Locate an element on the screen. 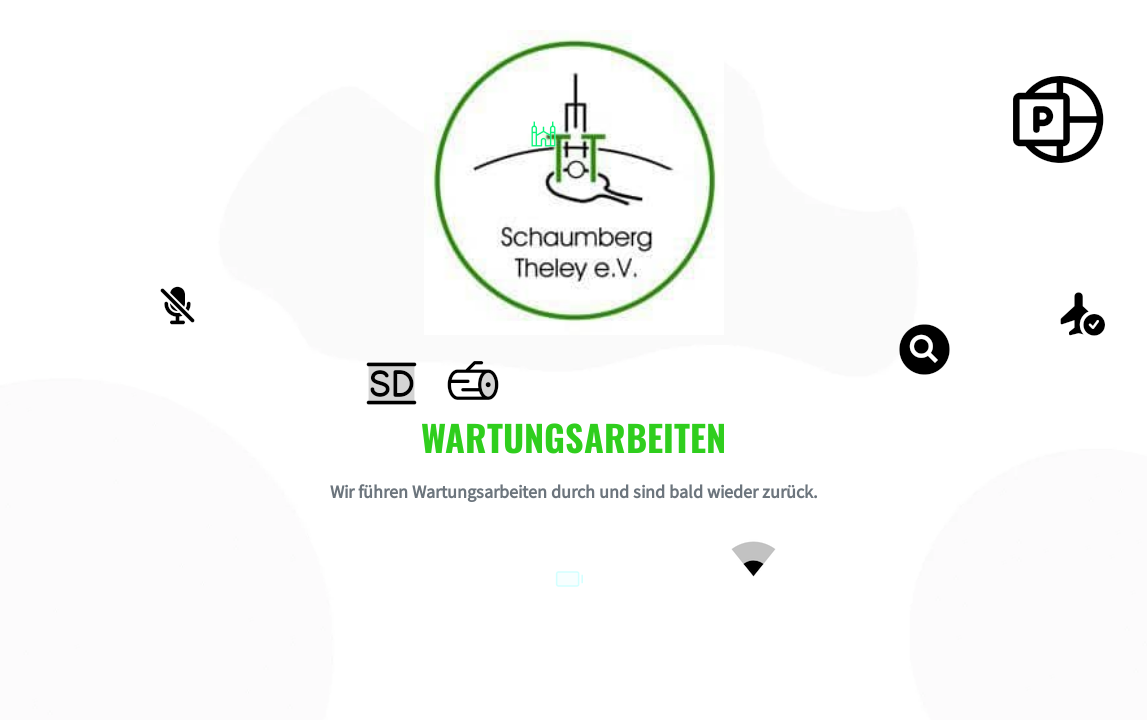 The width and height of the screenshot is (1147, 720). indicates weak wifi signal strength (1 bar) is located at coordinates (753, 558).